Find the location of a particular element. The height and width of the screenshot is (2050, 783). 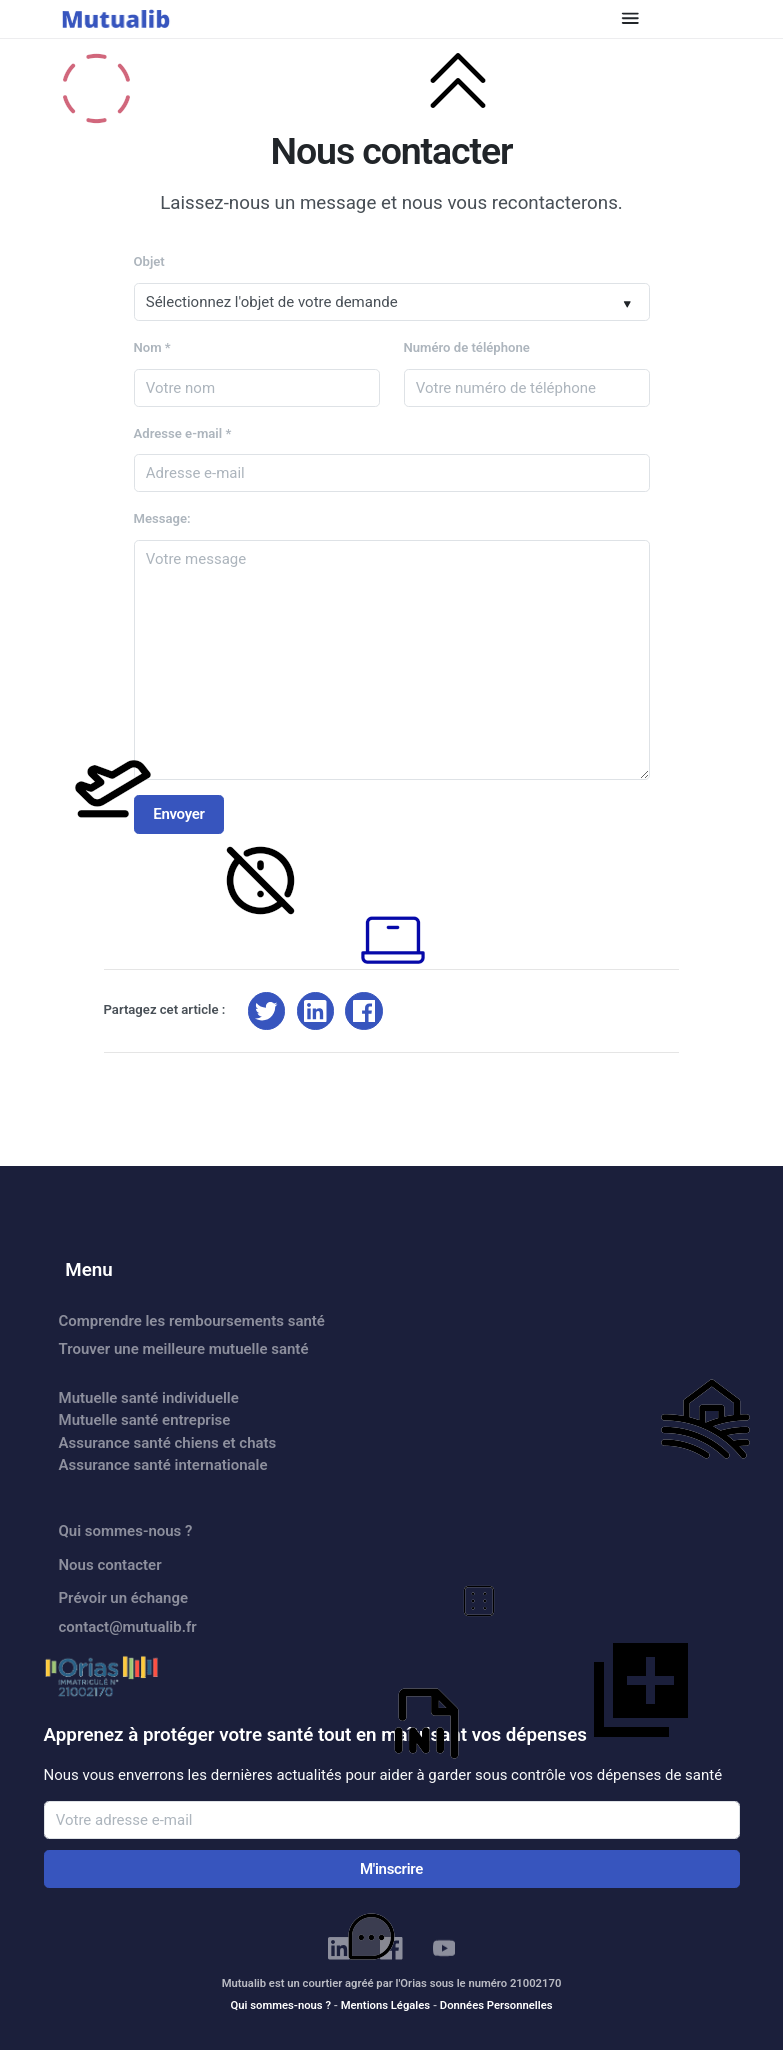

access farm or agricultural features is located at coordinates (705, 1420).